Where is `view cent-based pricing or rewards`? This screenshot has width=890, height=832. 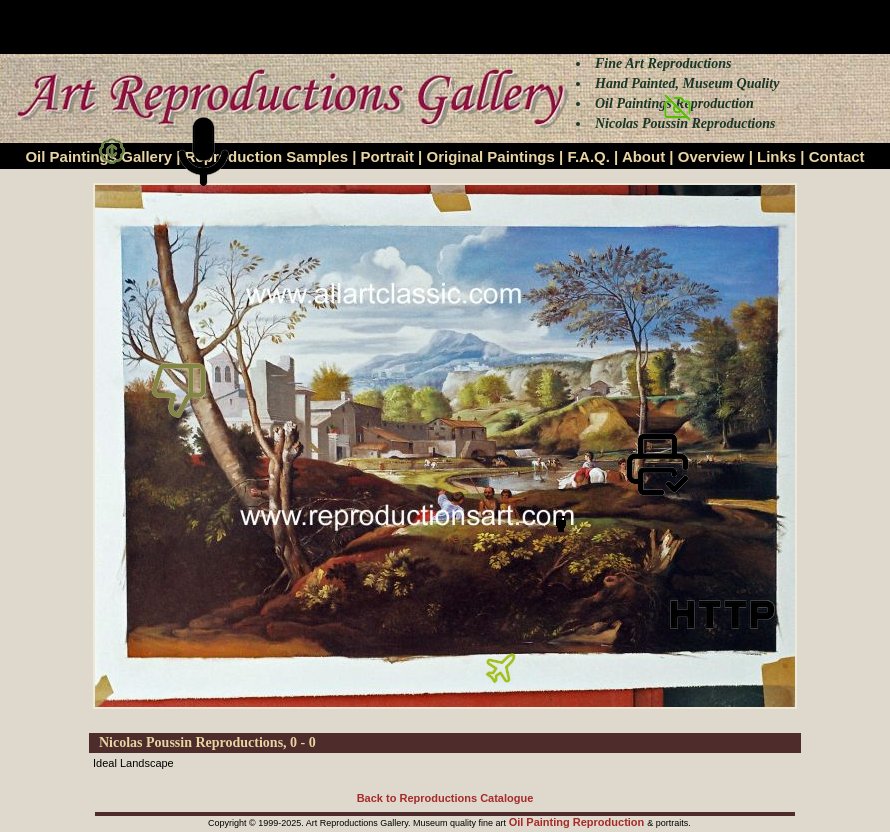 view cent-based pricing or rewards is located at coordinates (112, 151).